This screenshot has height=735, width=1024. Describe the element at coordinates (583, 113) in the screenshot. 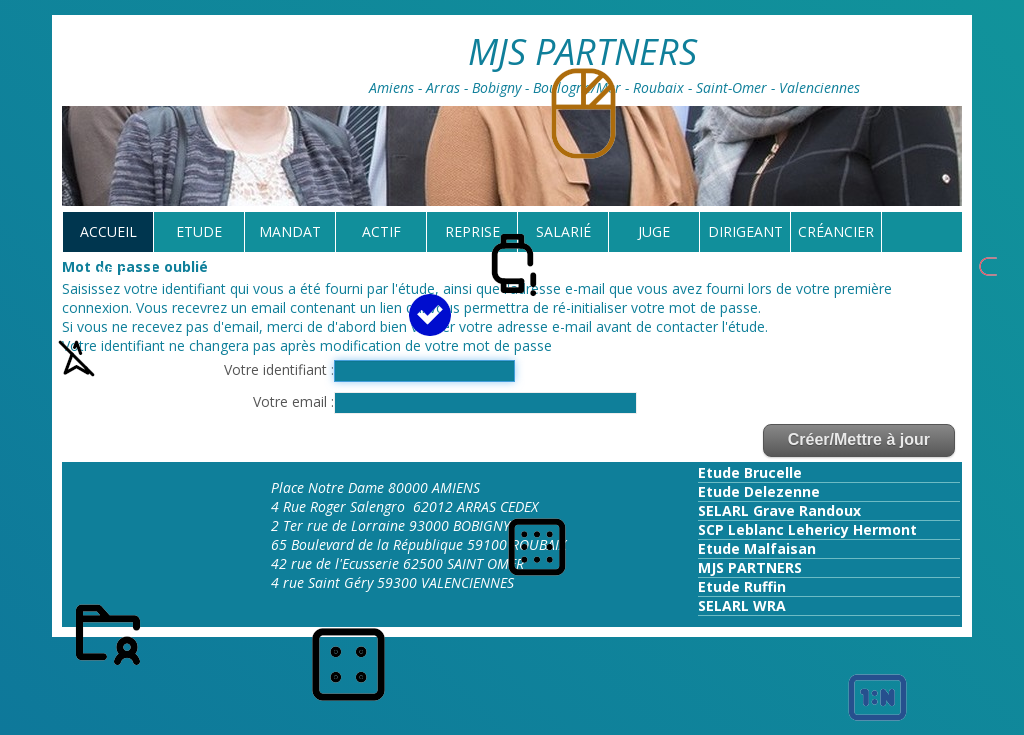

I see `right-click to open context menu` at that location.